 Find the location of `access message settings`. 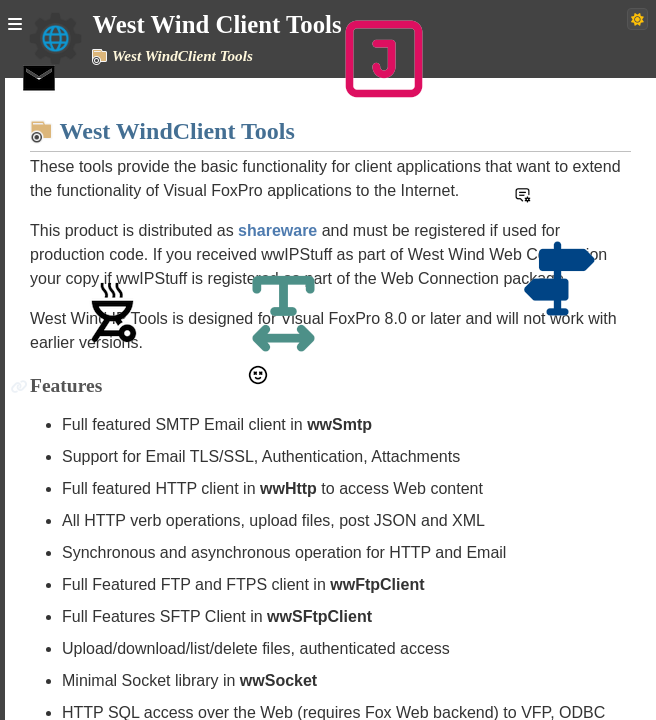

access message settings is located at coordinates (522, 194).